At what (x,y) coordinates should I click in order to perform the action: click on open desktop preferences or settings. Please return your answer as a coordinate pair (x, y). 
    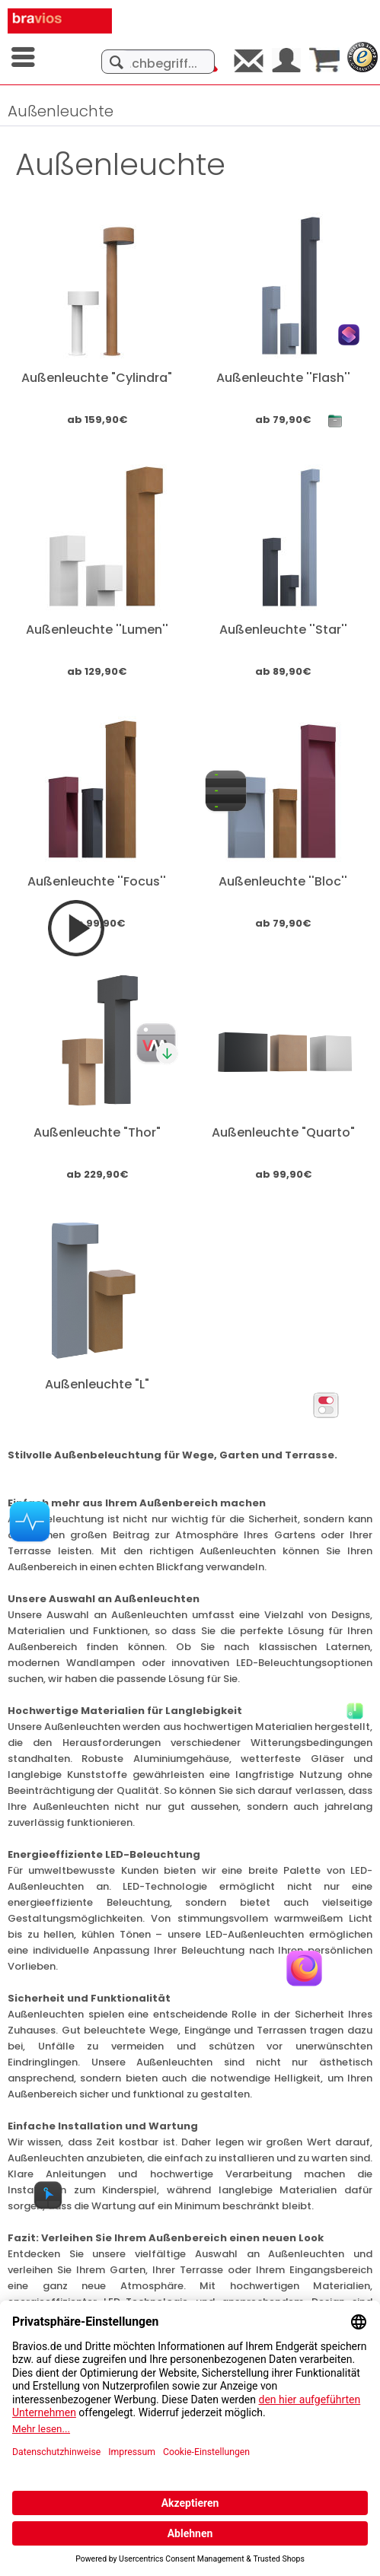
    Looking at the image, I should click on (326, 1405).